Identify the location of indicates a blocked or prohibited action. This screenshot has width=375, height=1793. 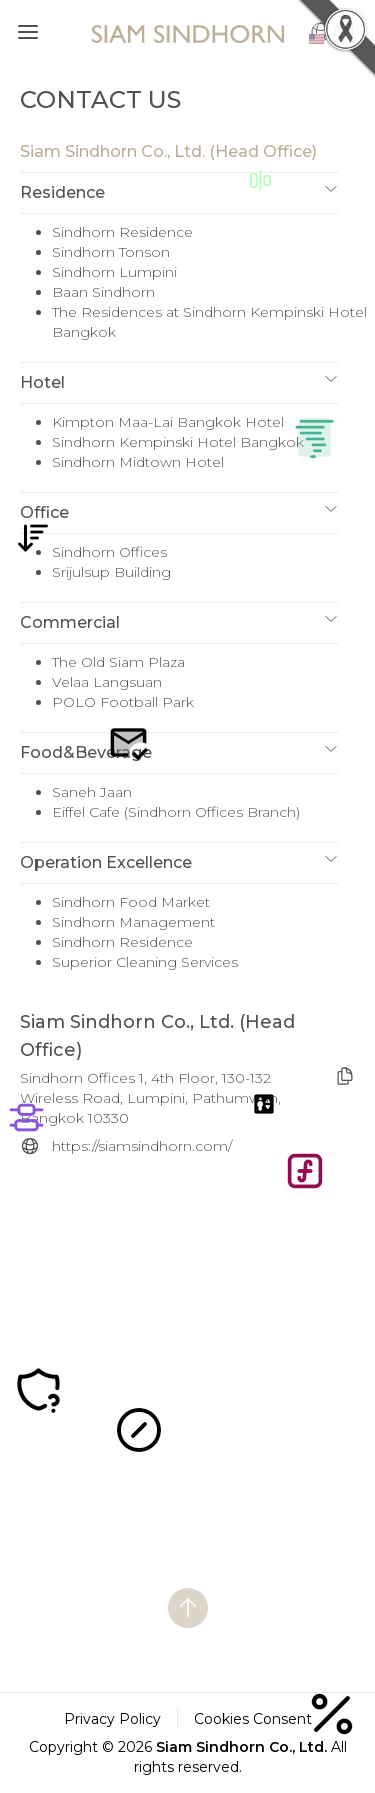
(139, 1430).